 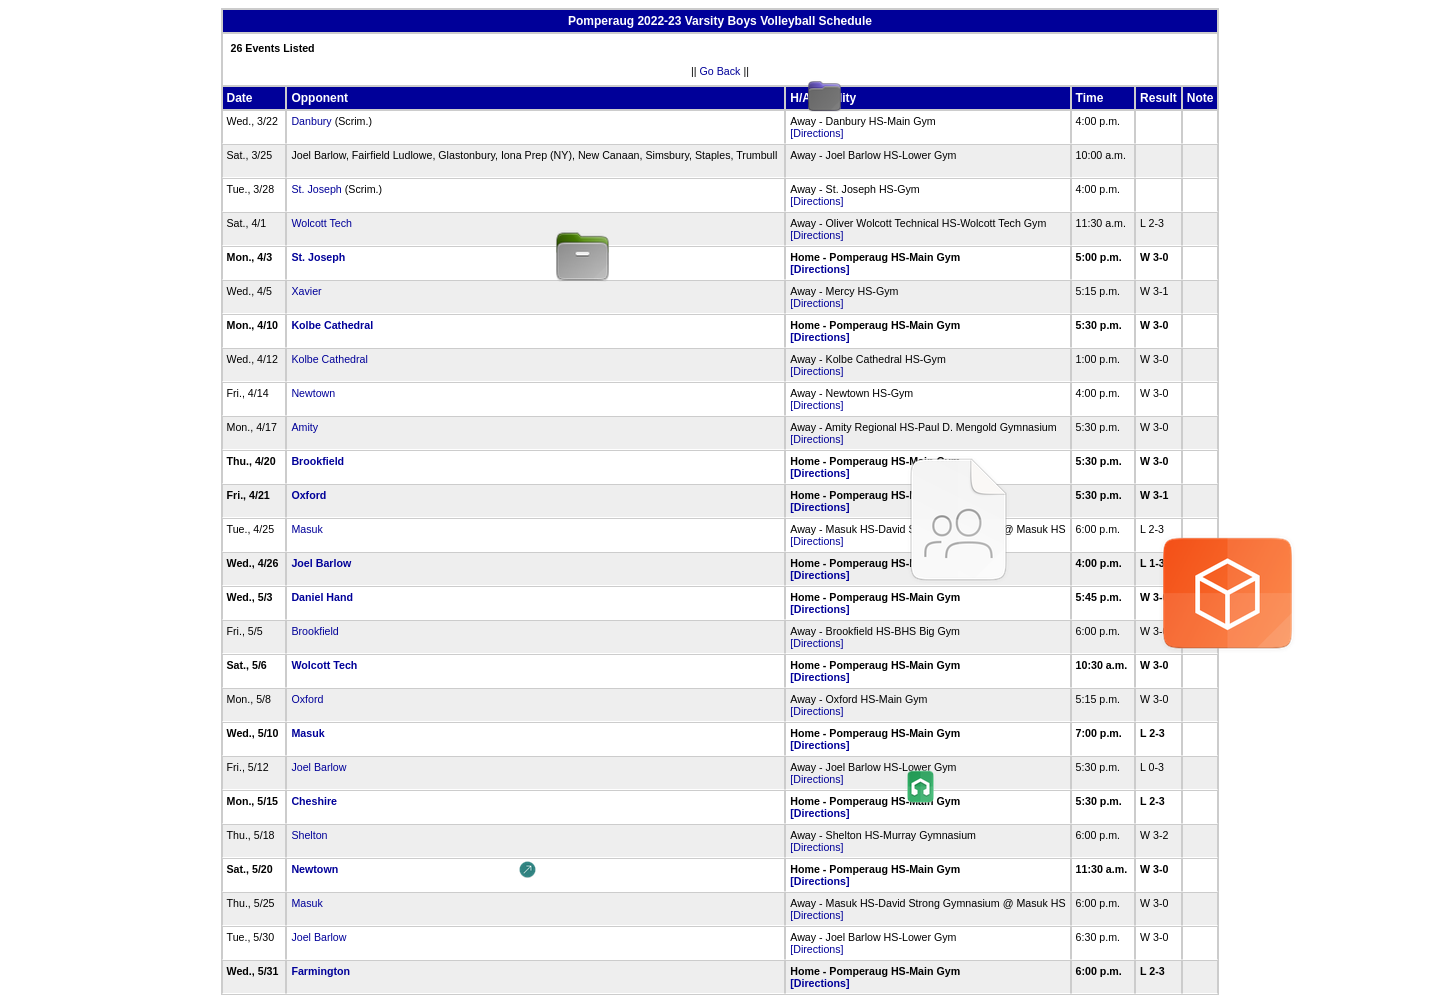 What do you see at coordinates (958, 519) in the screenshot?
I see `indicates a file containing author or contributor information` at bounding box center [958, 519].